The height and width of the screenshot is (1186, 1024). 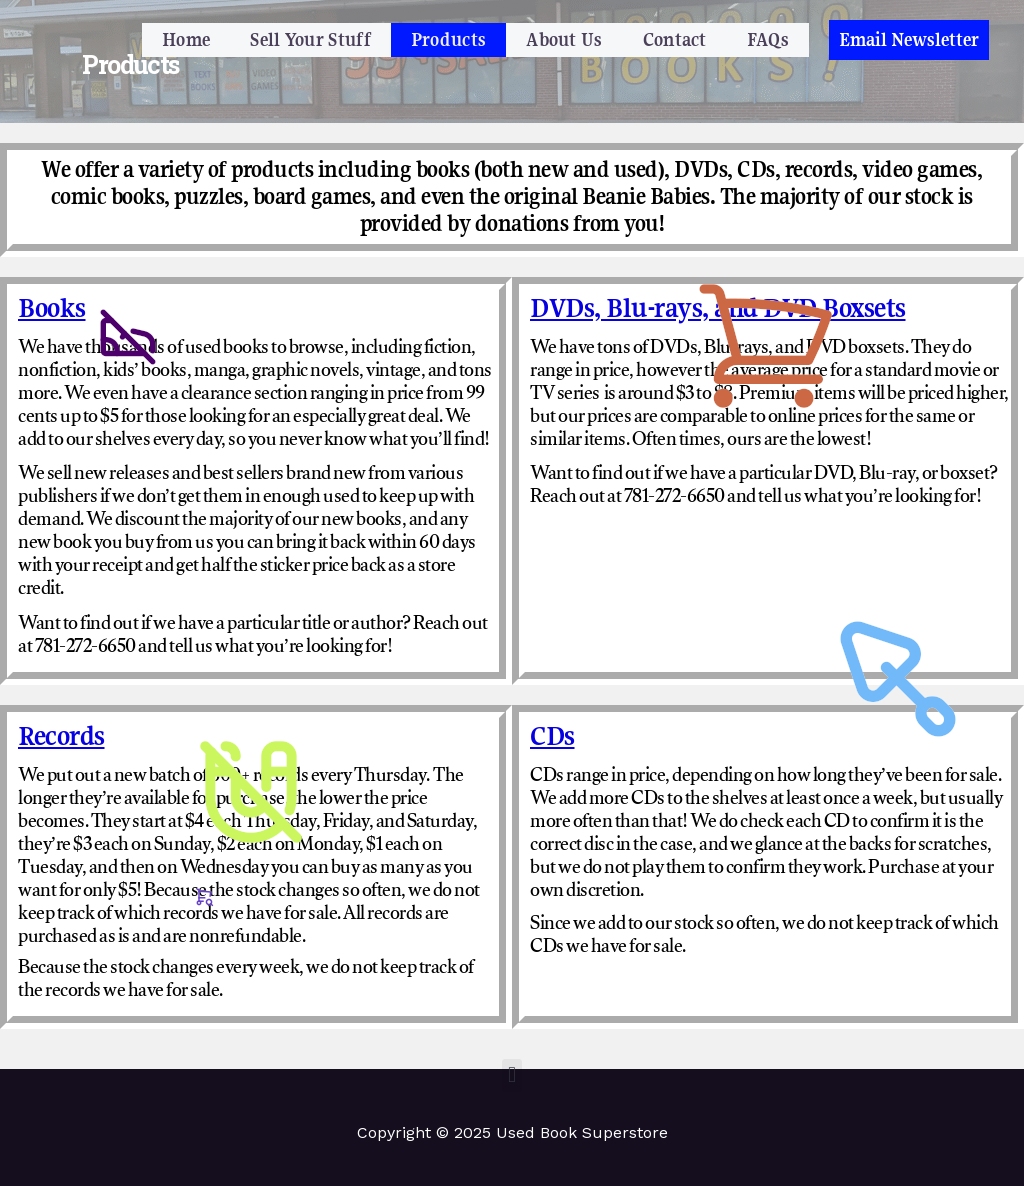 I want to click on access gardening or landscaping tools, so click(x=898, y=679).